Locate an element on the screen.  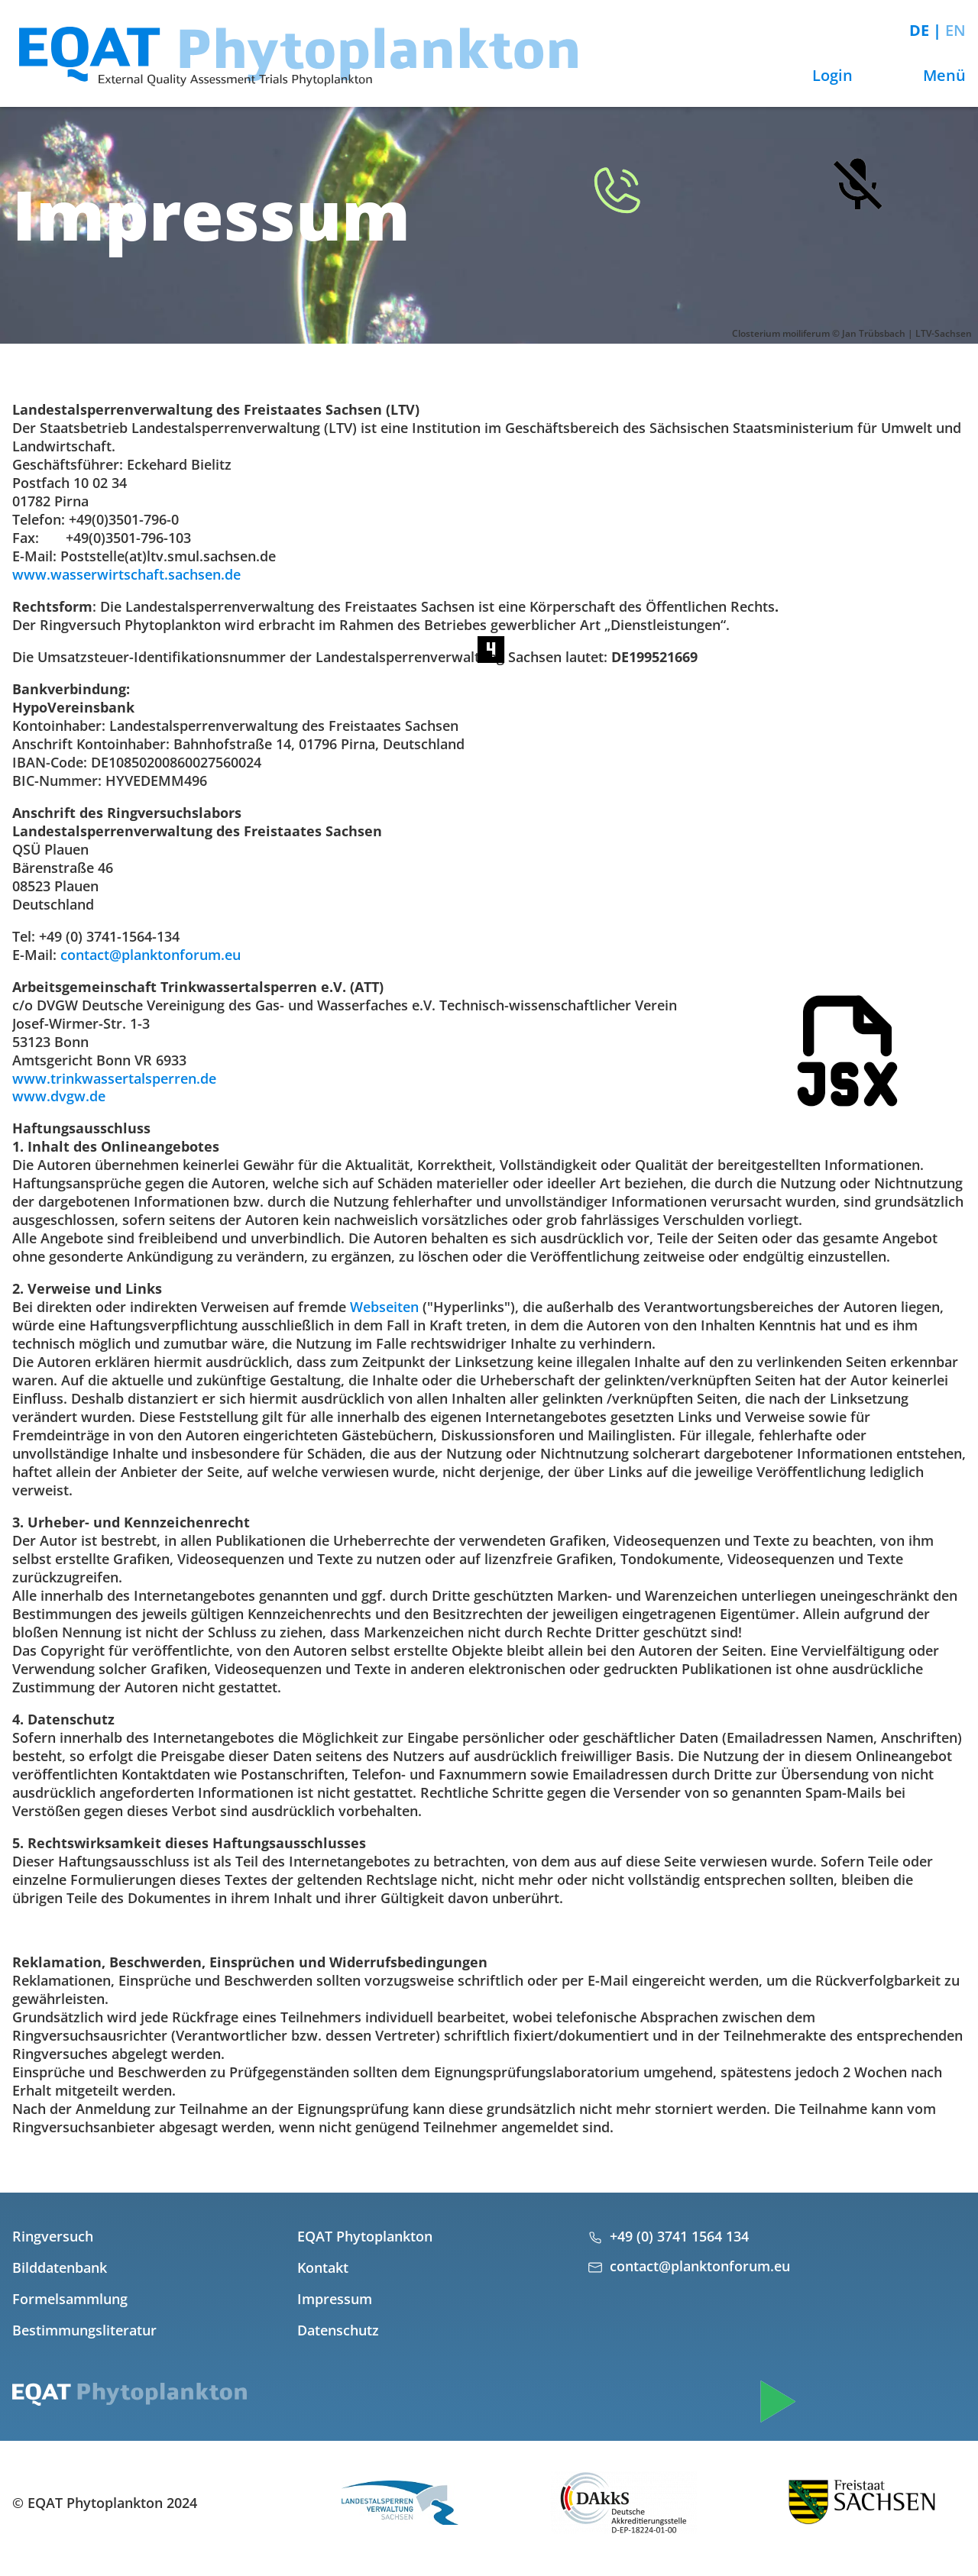
make a phone call is located at coordinates (618, 189).